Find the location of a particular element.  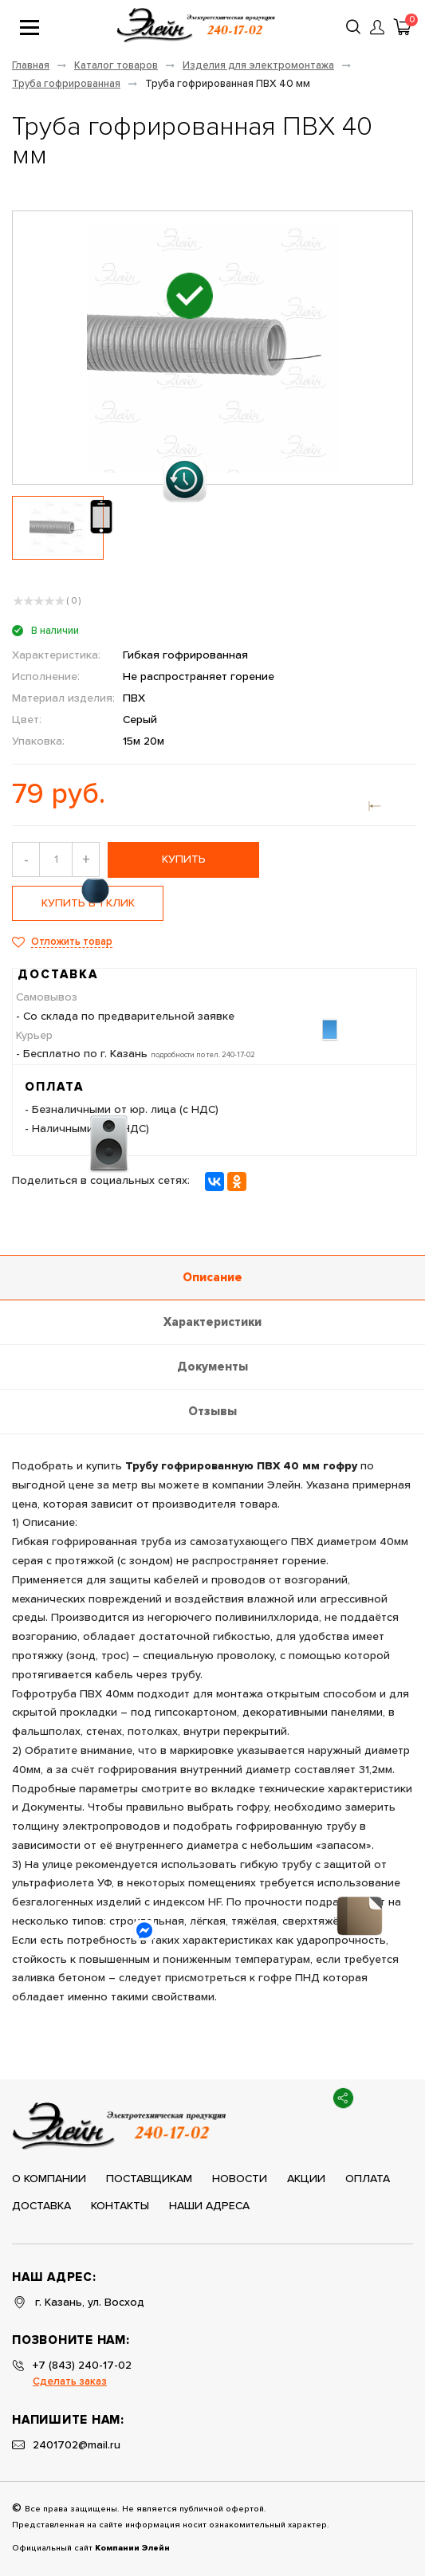

access sound or audio settings is located at coordinates (108, 1142).